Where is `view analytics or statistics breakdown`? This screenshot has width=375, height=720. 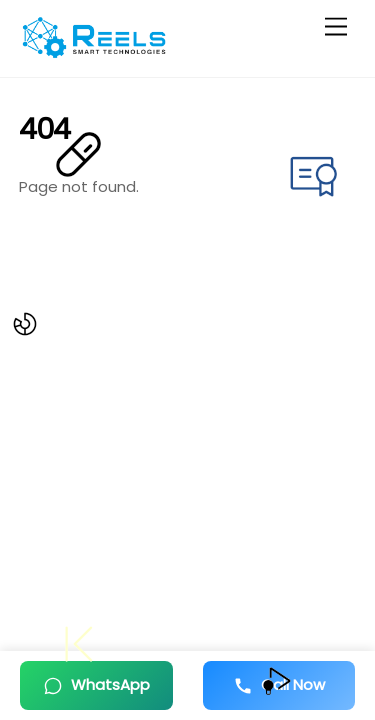
view analytics or statistics breakdown is located at coordinates (25, 324).